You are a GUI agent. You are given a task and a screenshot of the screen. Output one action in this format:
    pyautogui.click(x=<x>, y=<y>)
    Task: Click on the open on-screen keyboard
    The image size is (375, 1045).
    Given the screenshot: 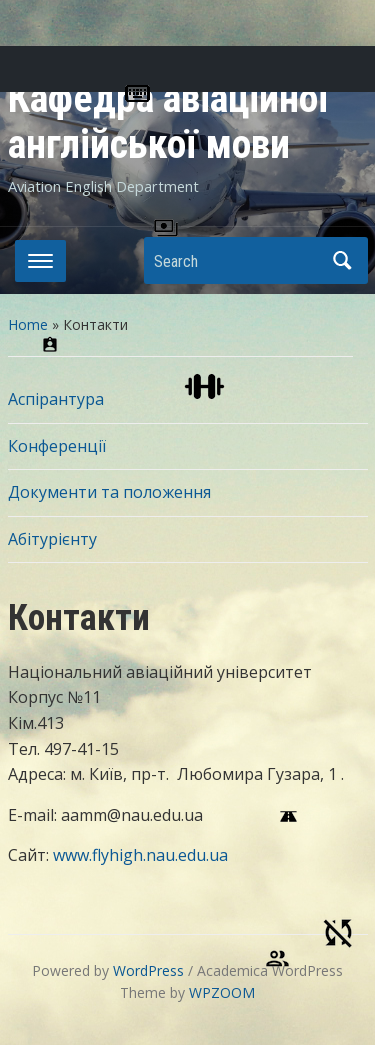 What is the action you would take?
    pyautogui.click(x=137, y=93)
    